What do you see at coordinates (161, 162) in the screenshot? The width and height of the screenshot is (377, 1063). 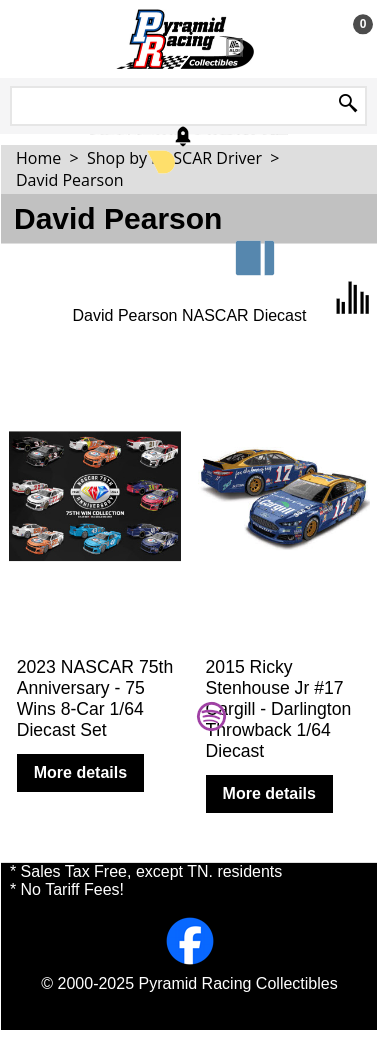 I see `open netdata monitoring dashboard` at bounding box center [161, 162].